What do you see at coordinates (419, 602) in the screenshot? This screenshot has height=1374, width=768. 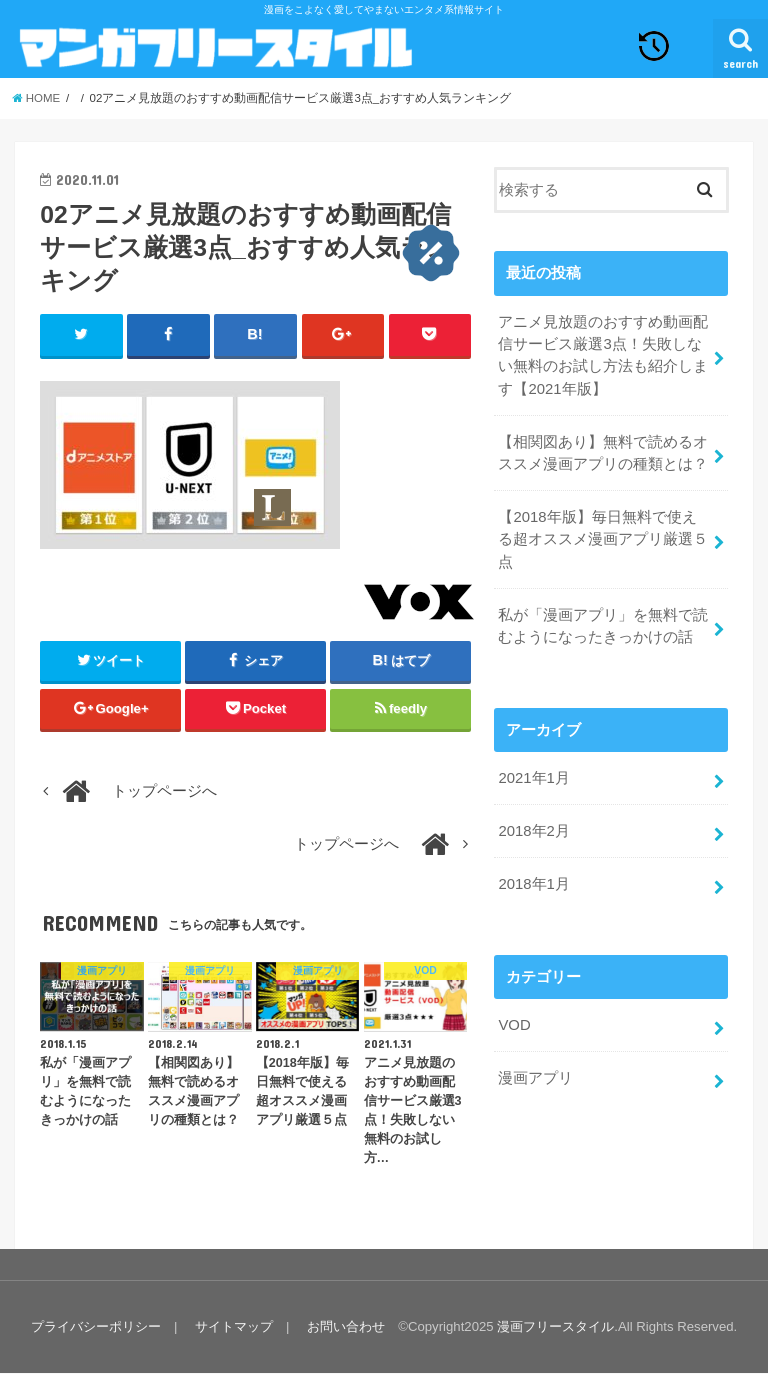 I see `vox media logo` at bounding box center [419, 602].